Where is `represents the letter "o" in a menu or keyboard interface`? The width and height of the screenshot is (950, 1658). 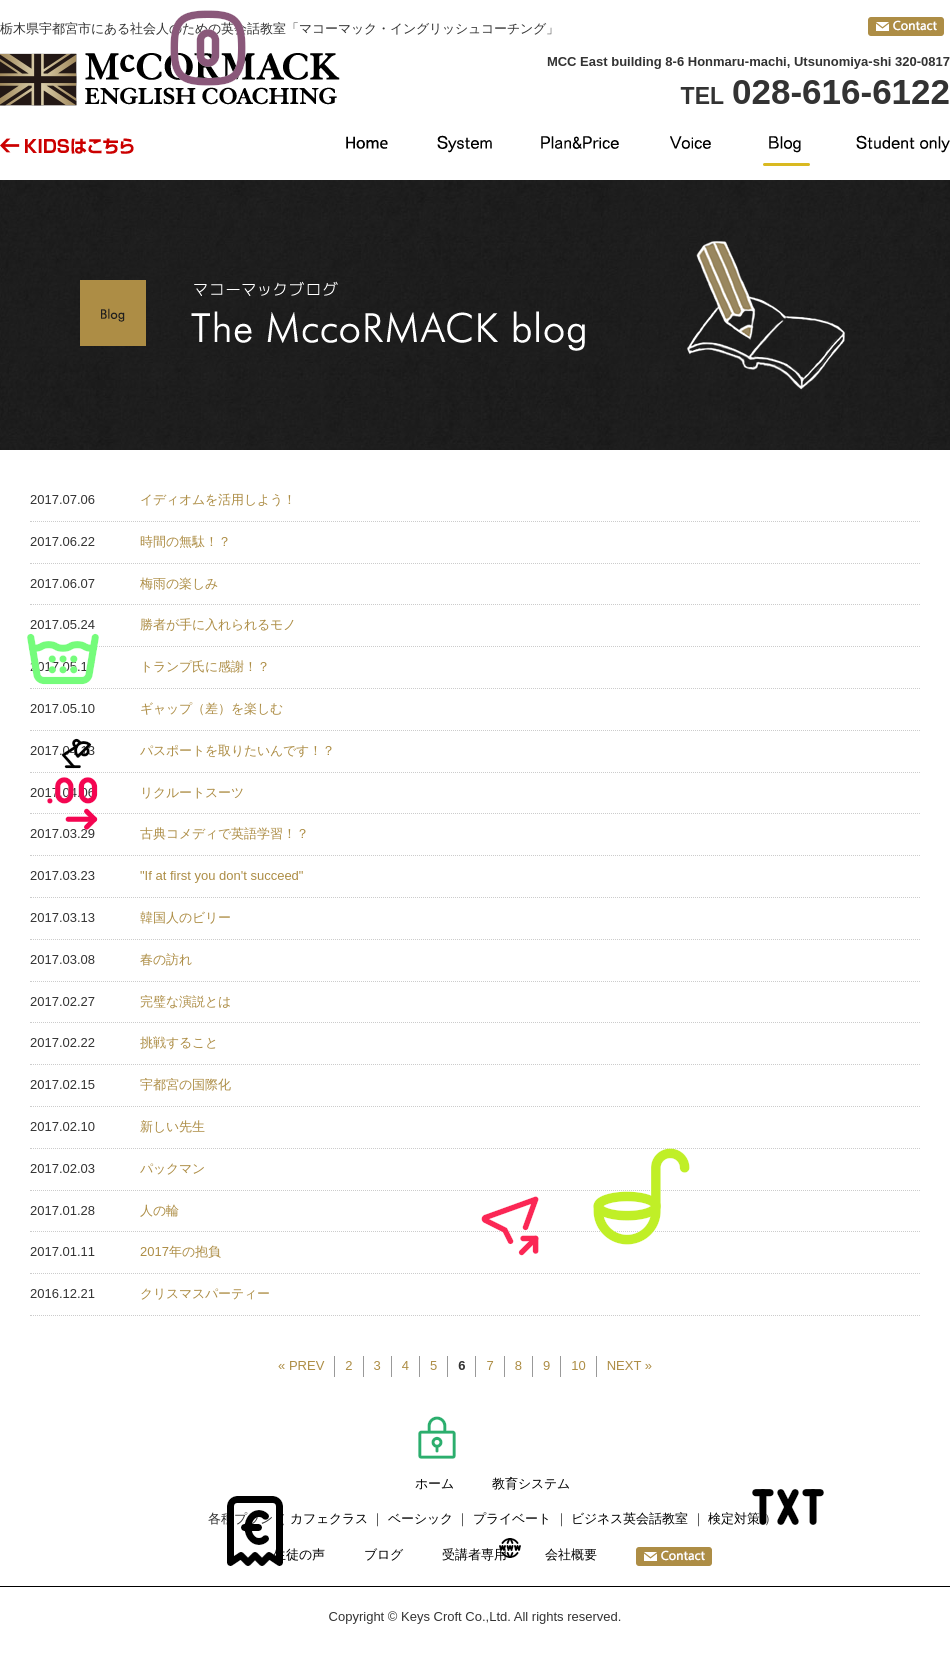
represents the letter "o" in a menu or keyboard interface is located at coordinates (208, 48).